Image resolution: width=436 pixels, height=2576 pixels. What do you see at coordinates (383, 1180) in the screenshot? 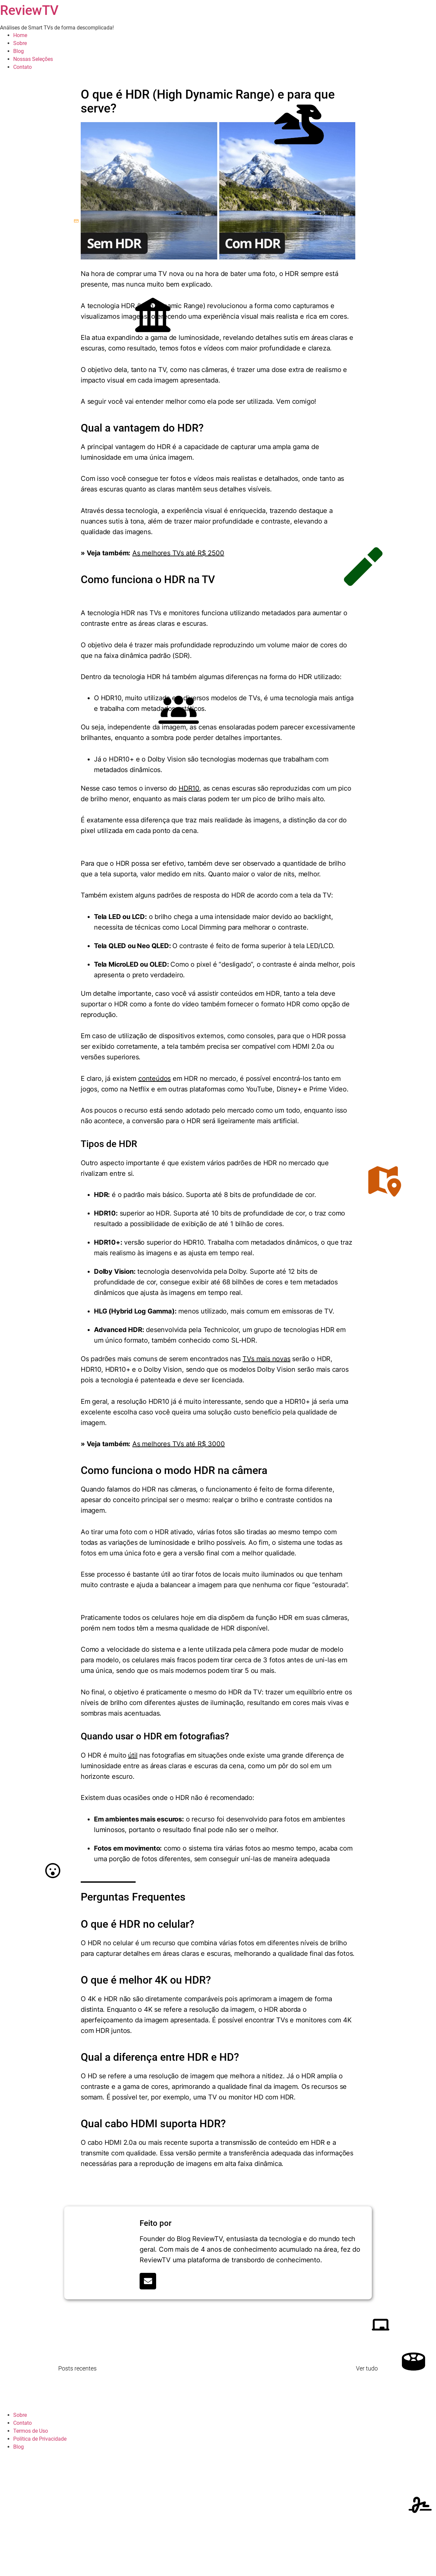
I see `view location on map` at bounding box center [383, 1180].